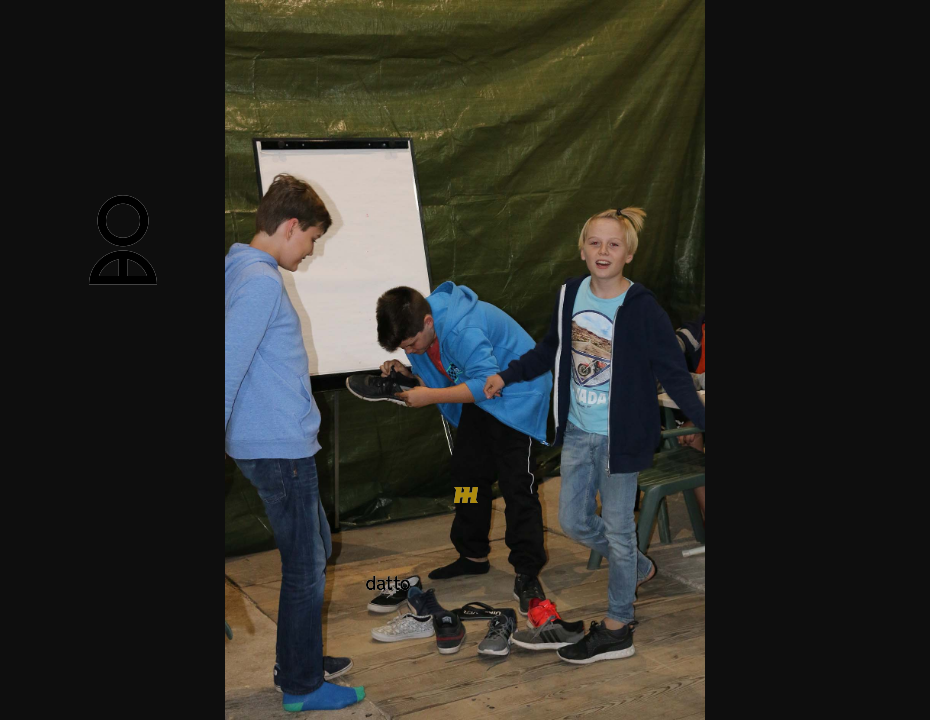  Describe the element at coordinates (123, 242) in the screenshot. I see `view your profile` at that location.